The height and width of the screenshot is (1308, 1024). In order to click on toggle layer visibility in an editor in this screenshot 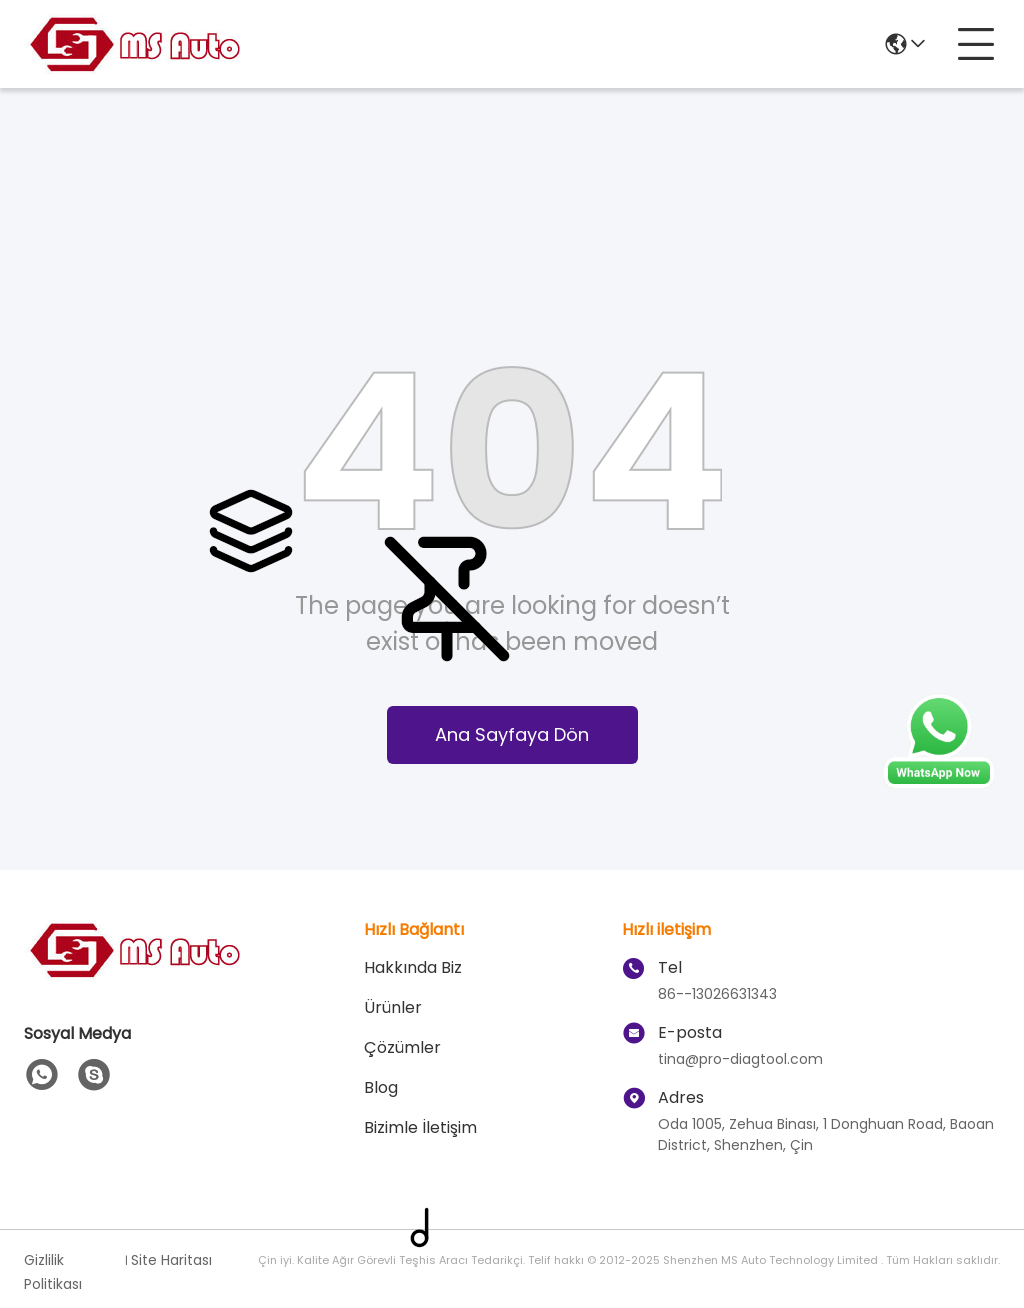, I will do `click(251, 531)`.